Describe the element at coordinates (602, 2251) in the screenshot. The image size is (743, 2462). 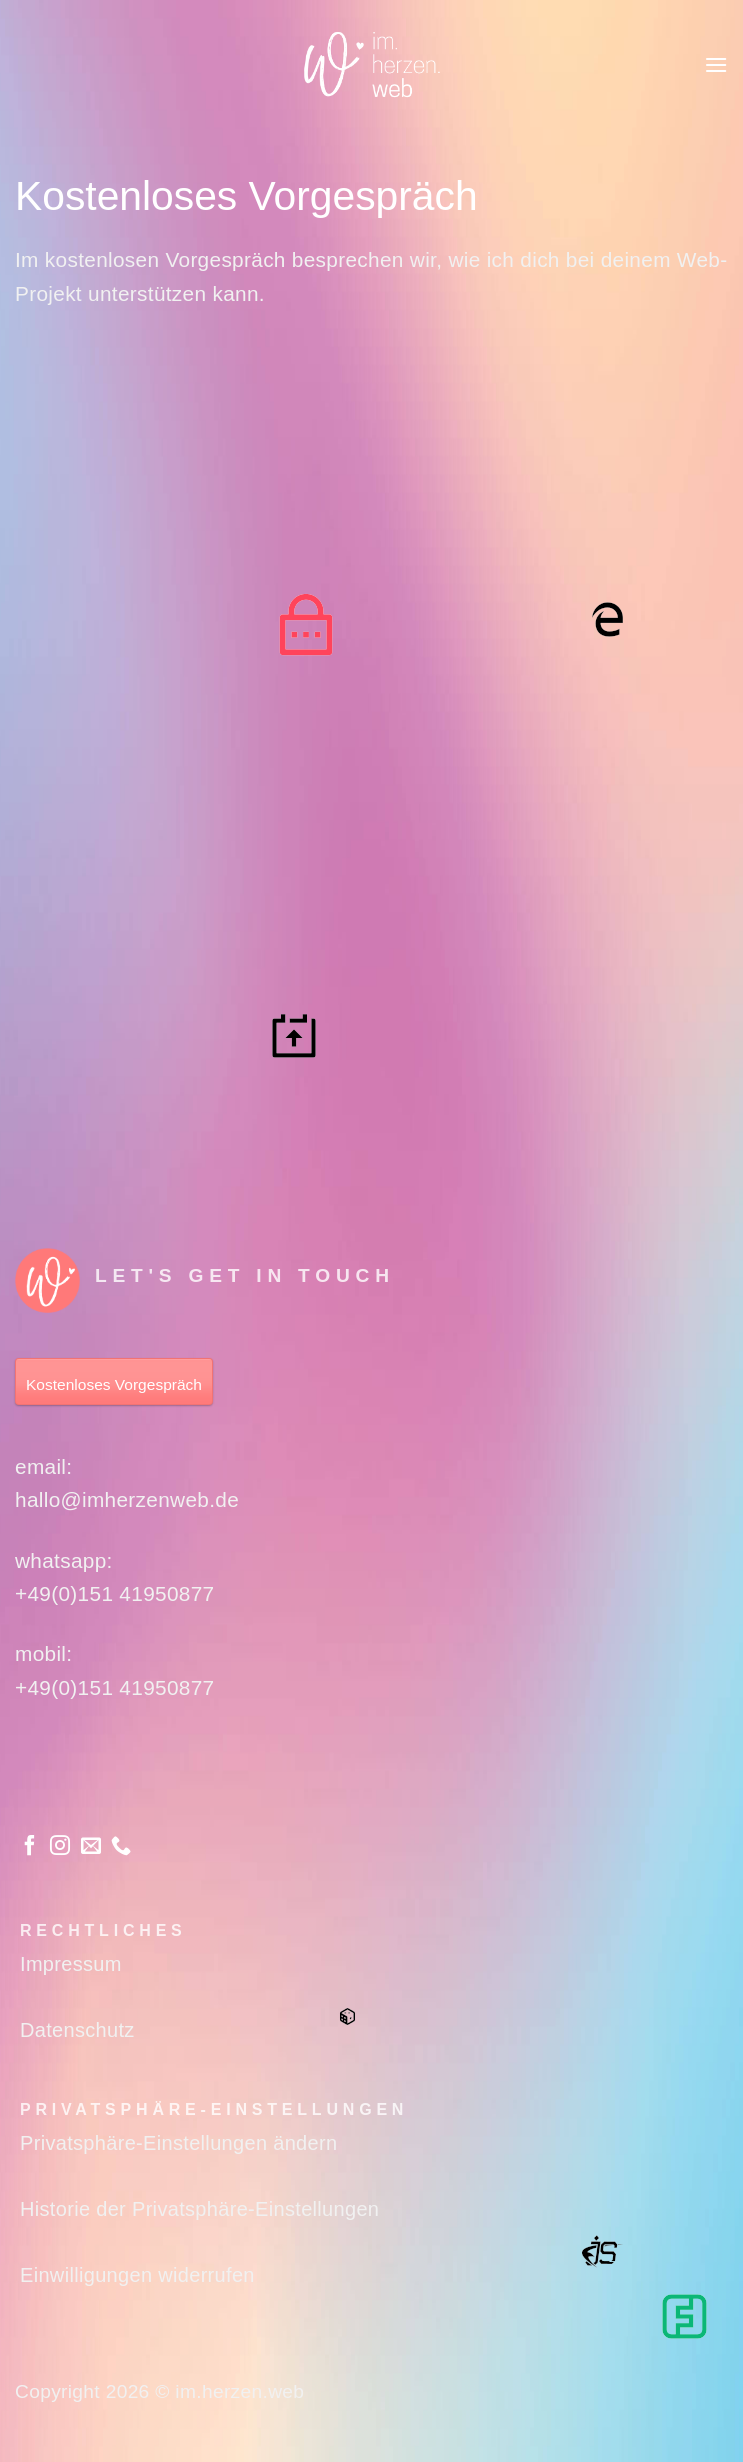
I see `ejs templating engine logo` at that location.